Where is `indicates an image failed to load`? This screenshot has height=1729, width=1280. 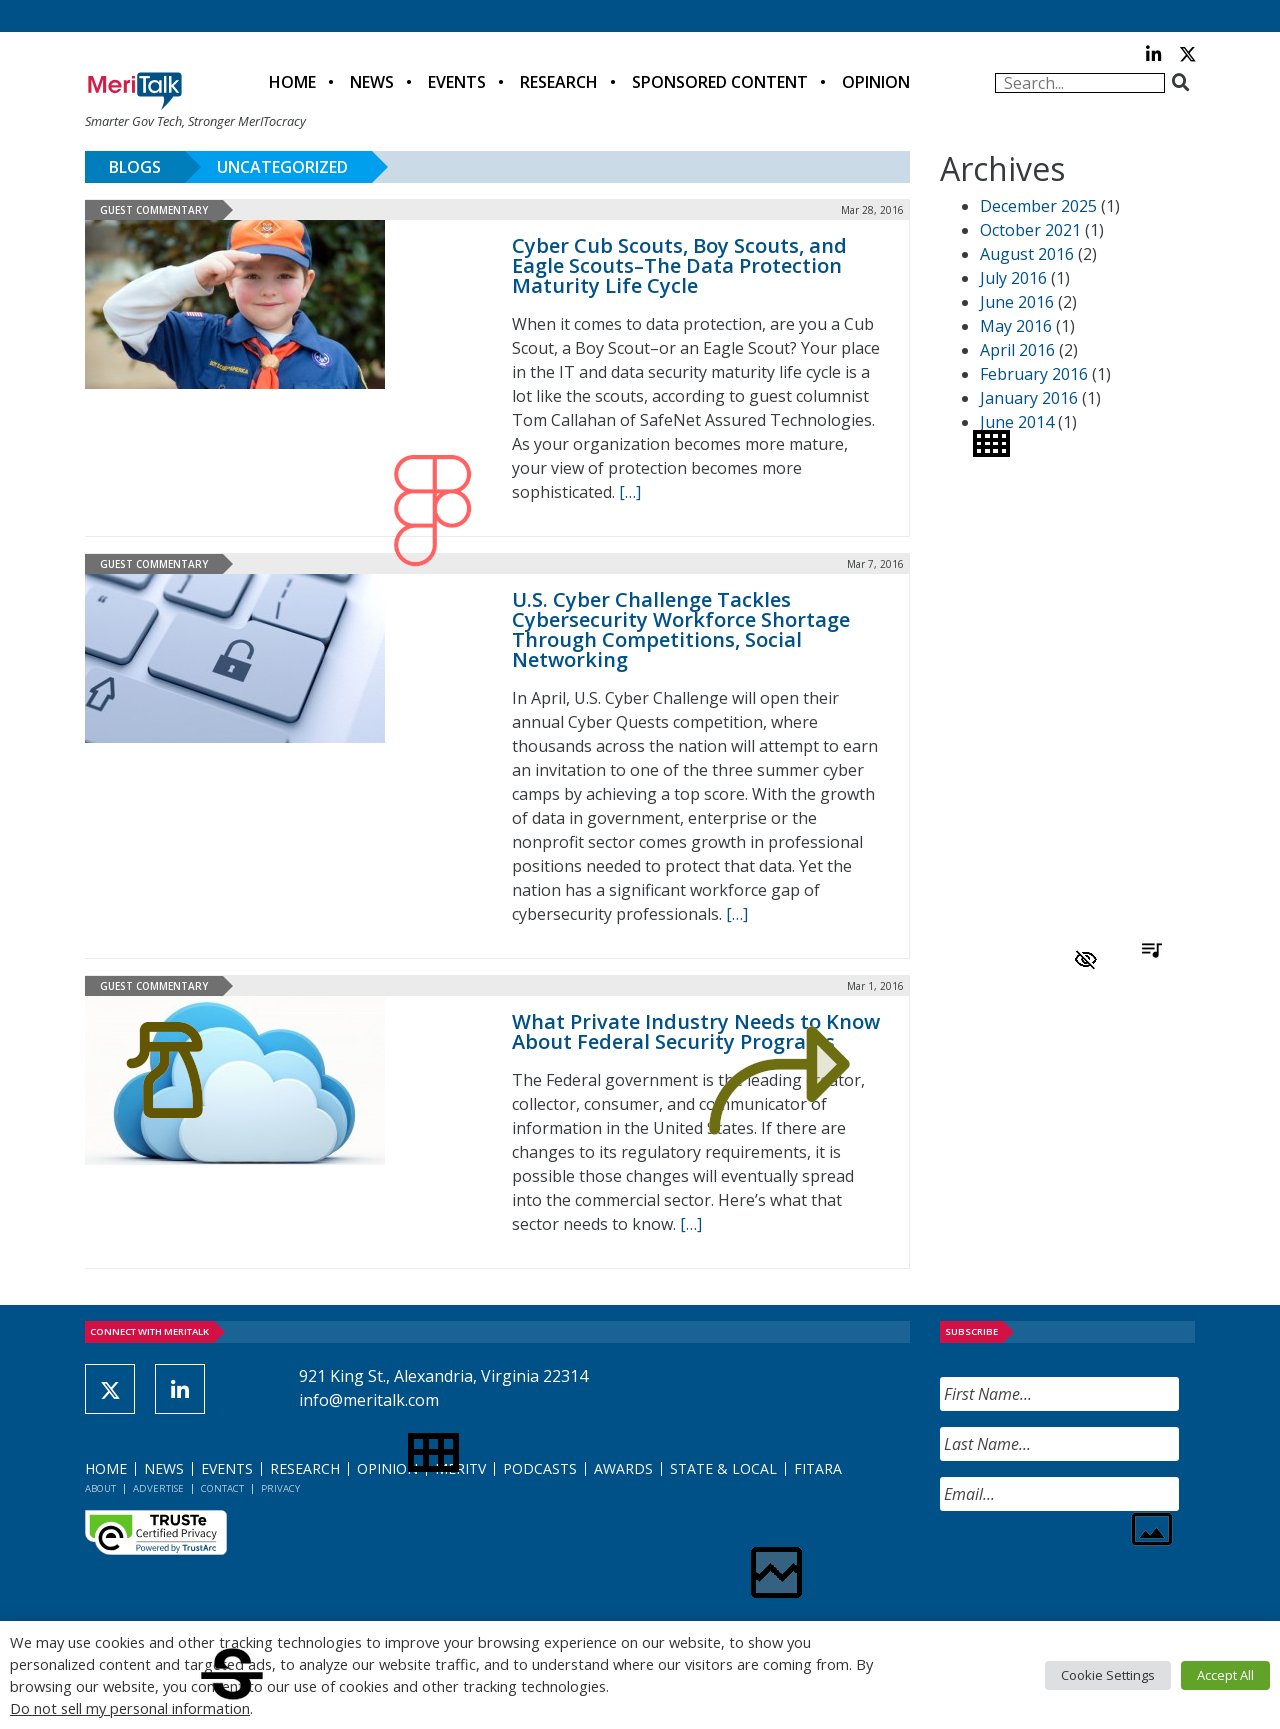
indicates an image failed to load is located at coordinates (776, 1572).